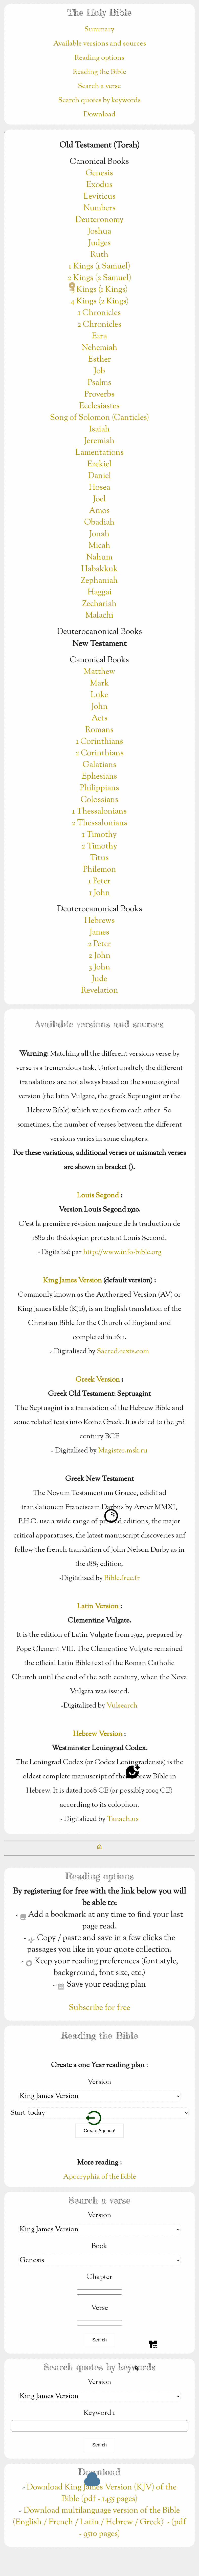 The image size is (199, 2576). Describe the element at coordinates (137, 2368) in the screenshot. I see `cursor pointer indicating selection mode` at that location.